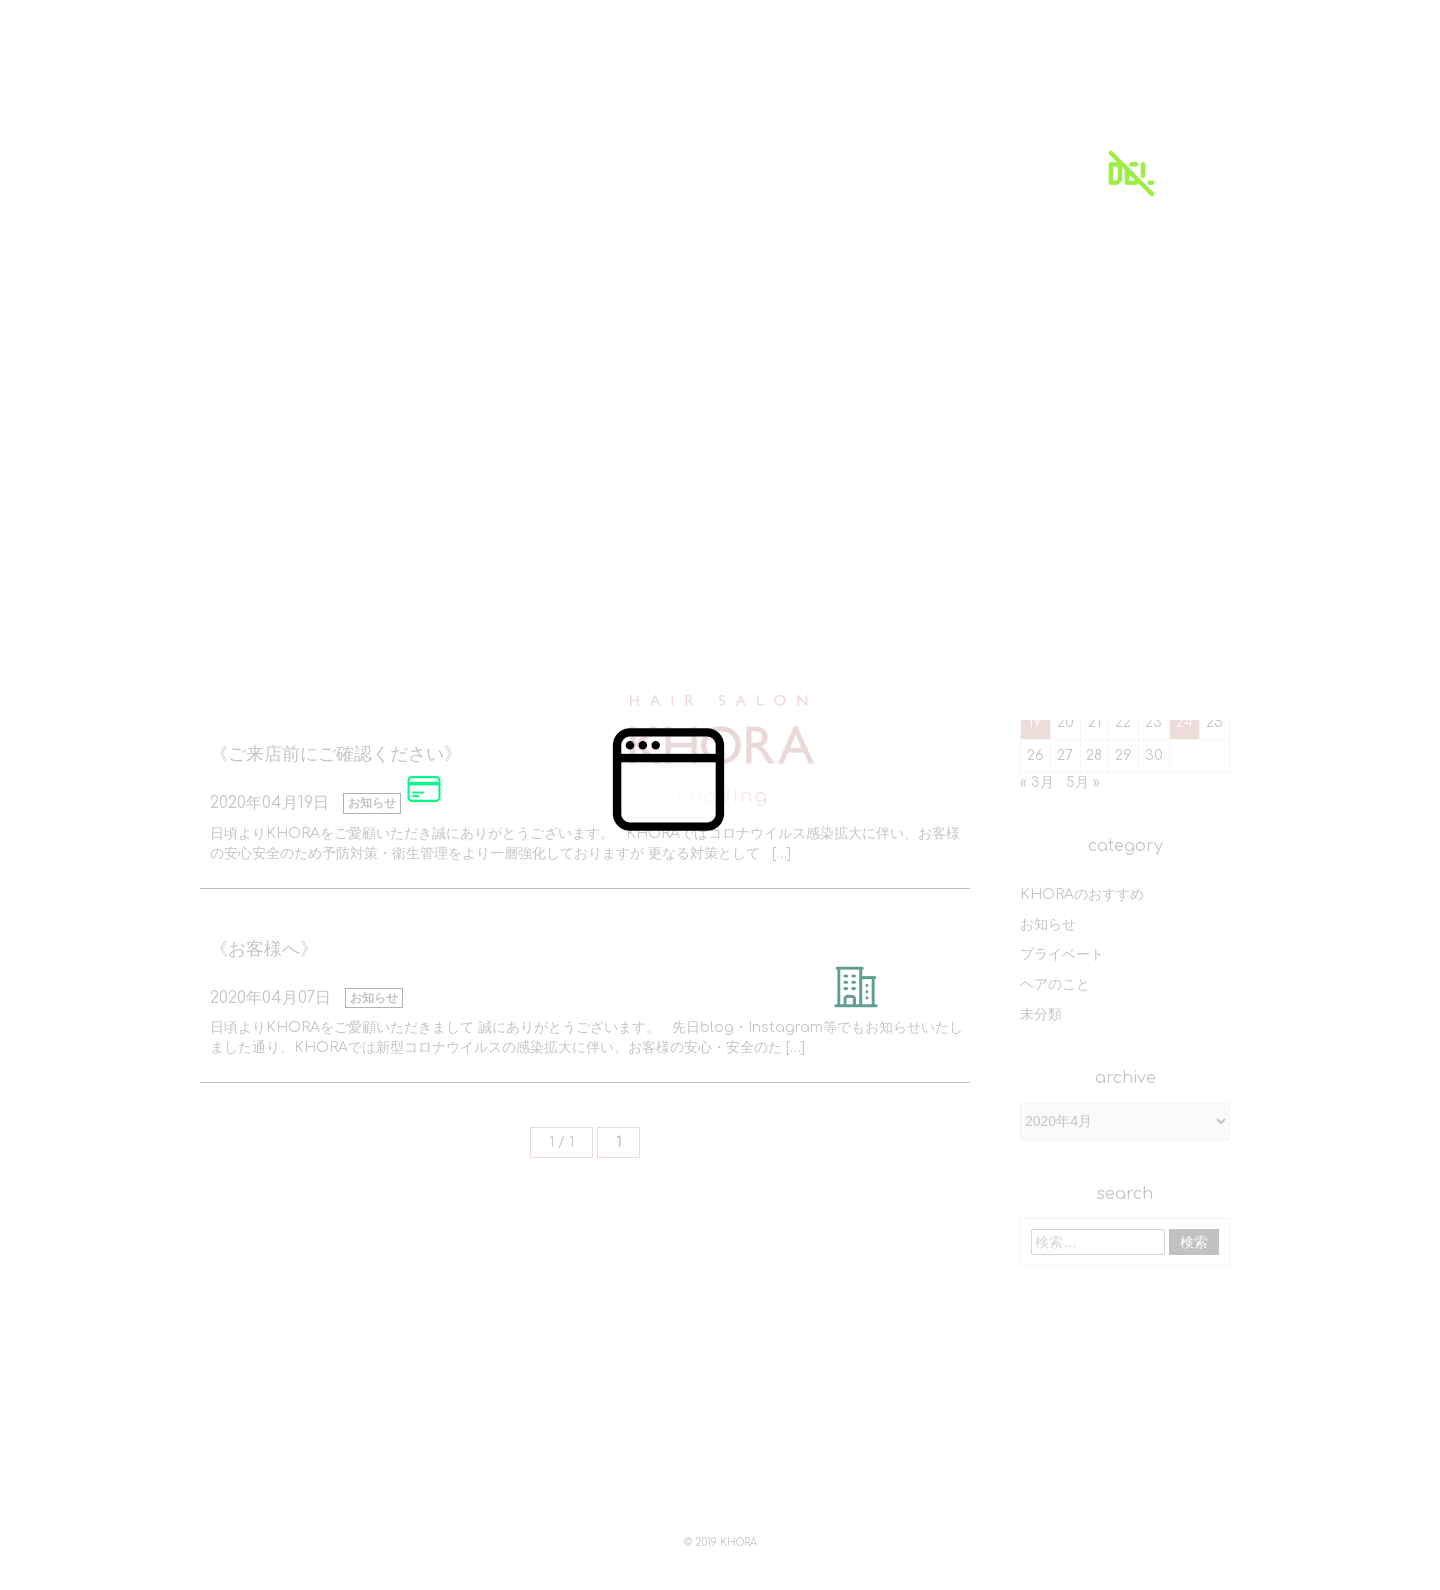 This screenshot has width=1440, height=1590. What do you see at coordinates (1131, 173) in the screenshot?
I see `http delete request disabled or unavailable` at bounding box center [1131, 173].